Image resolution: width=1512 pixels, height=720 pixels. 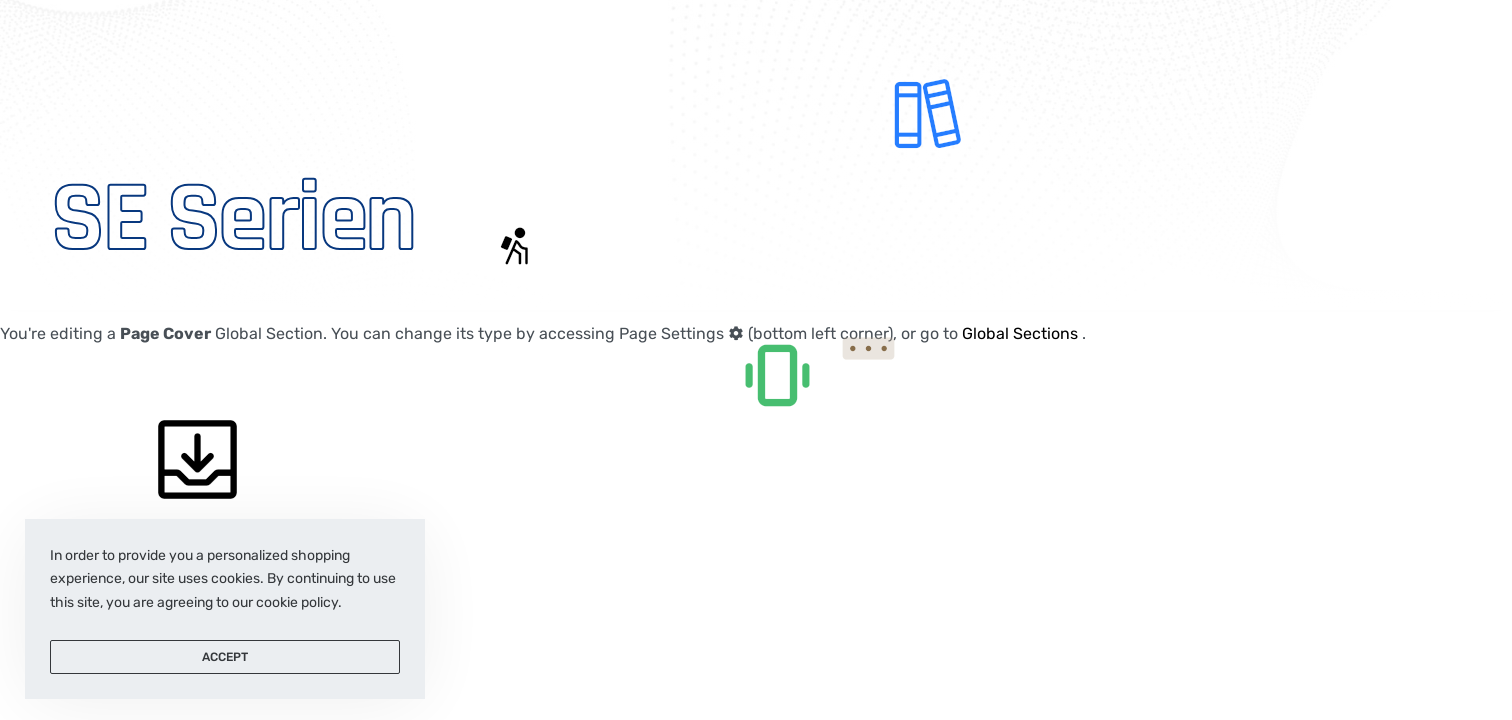 What do you see at coordinates (197, 459) in the screenshot?
I see `download file to inbox or tray` at bounding box center [197, 459].